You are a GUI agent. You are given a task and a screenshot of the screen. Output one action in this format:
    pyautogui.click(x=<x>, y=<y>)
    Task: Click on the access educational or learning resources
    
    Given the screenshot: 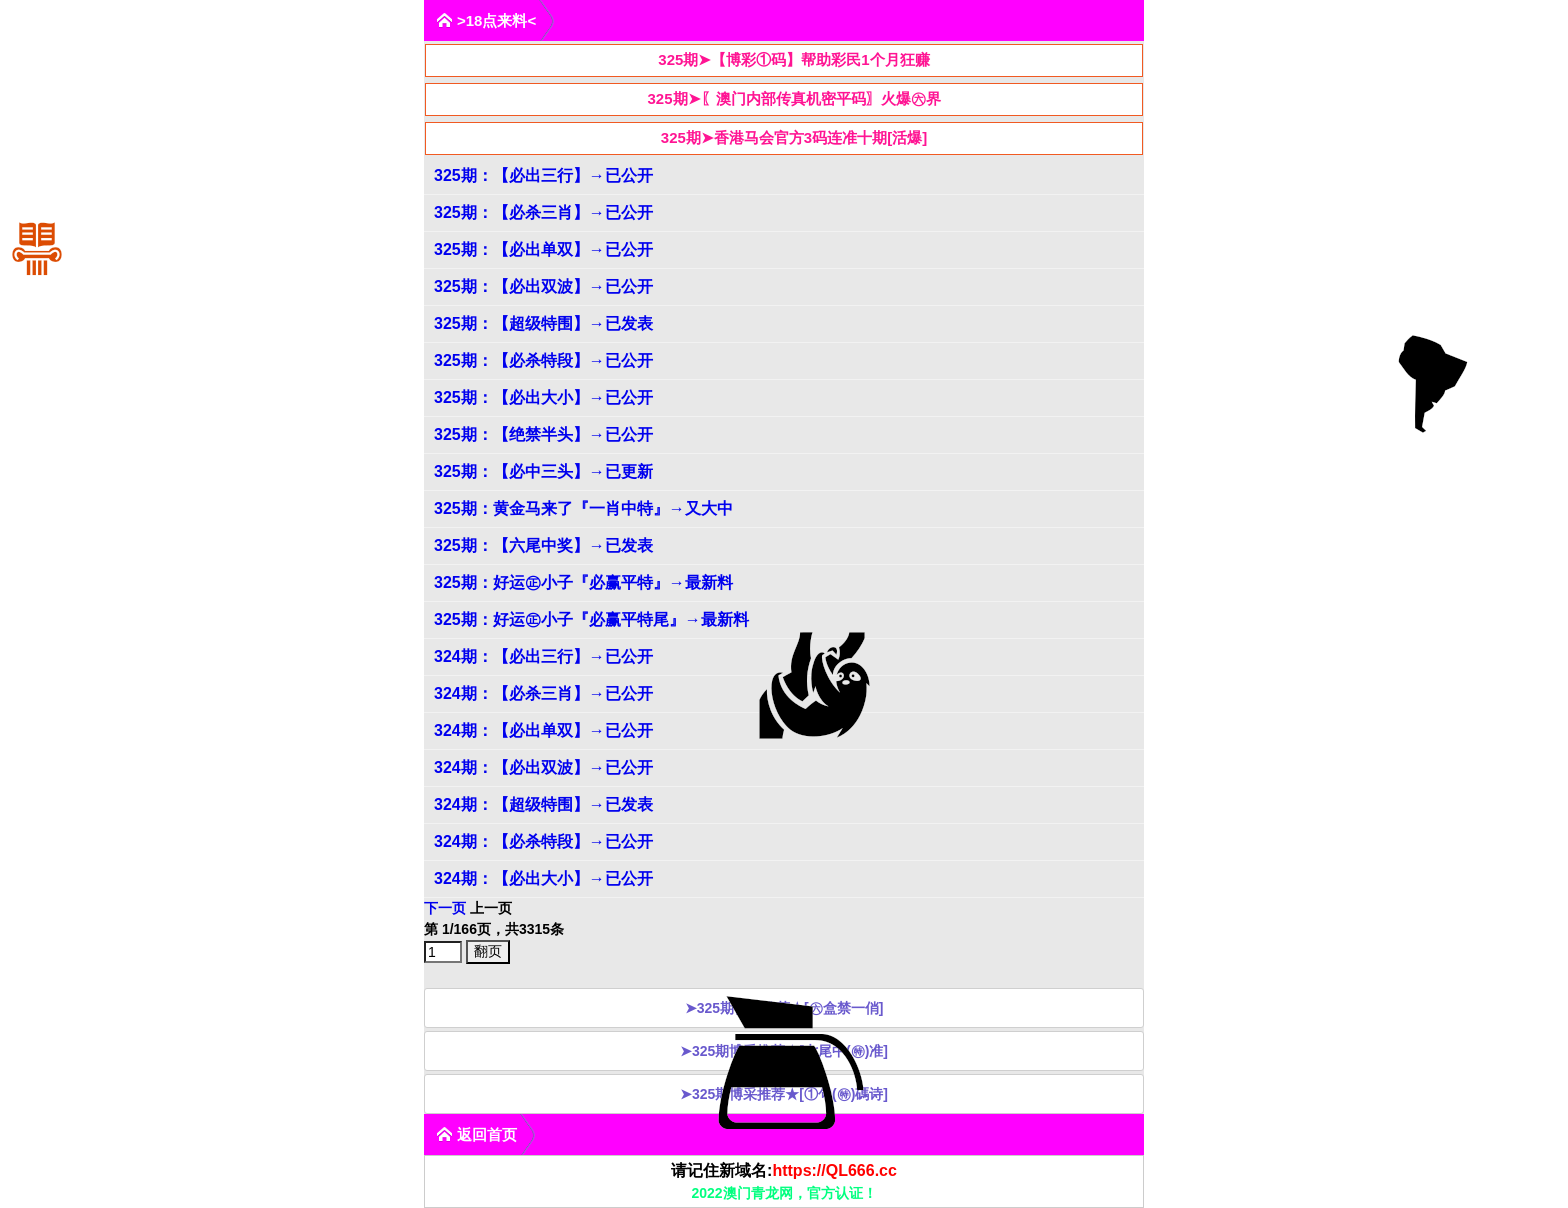 What is the action you would take?
    pyautogui.click(x=37, y=248)
    